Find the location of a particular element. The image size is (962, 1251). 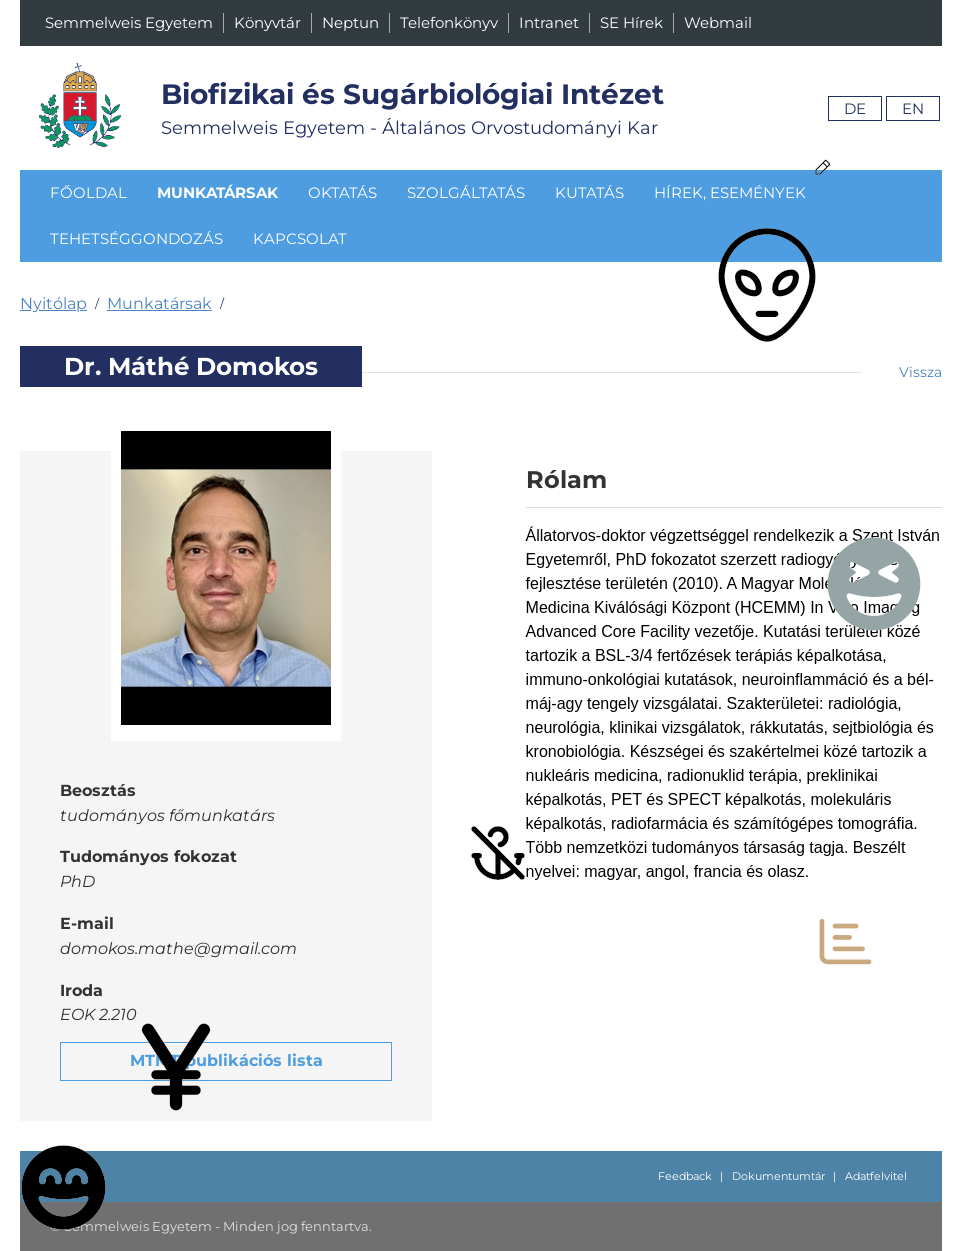

add a reaction to a message is located at coordinates (63, 1187).